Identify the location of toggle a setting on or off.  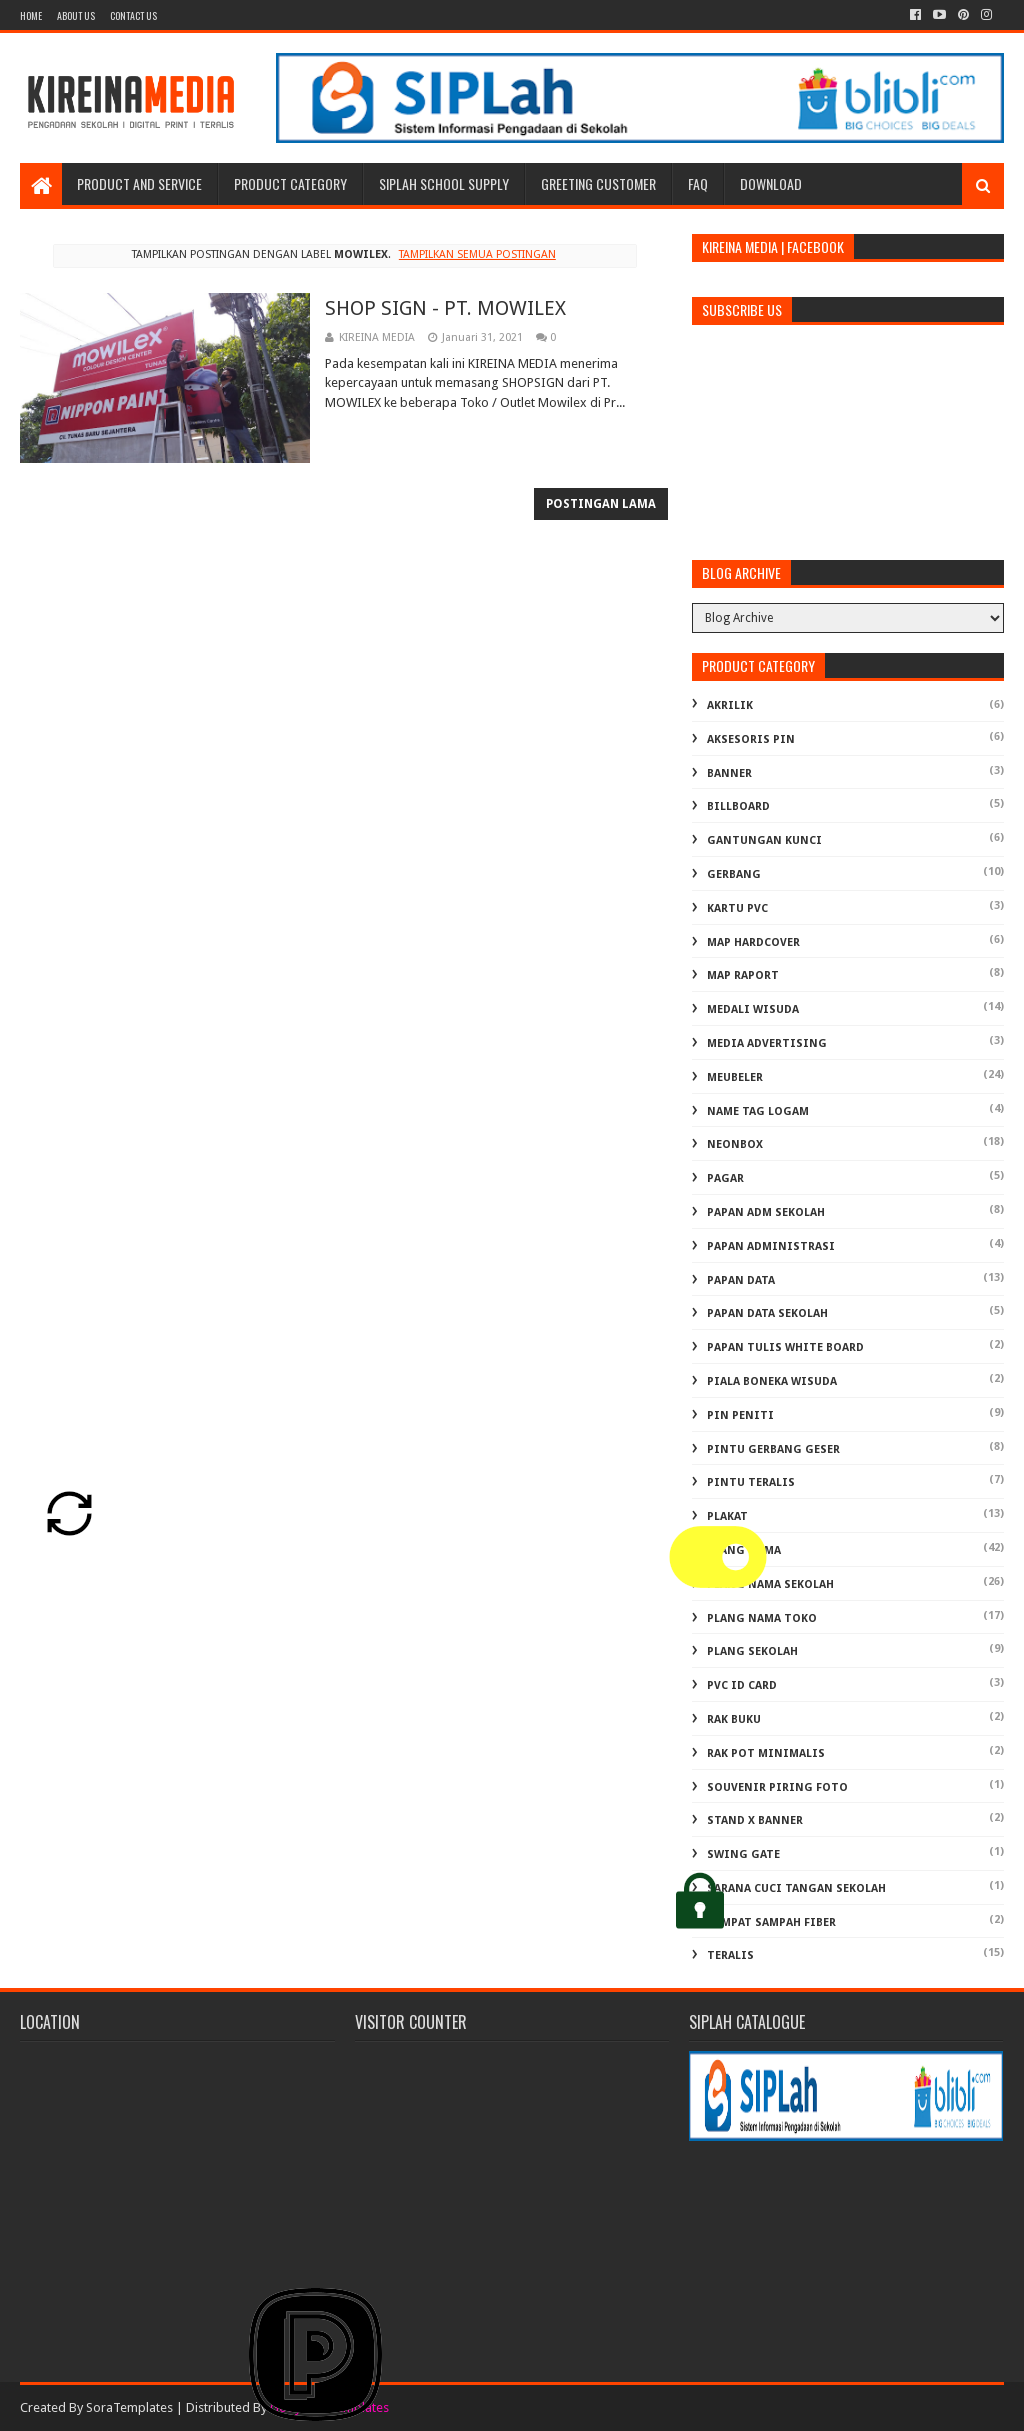
(718, 1557).